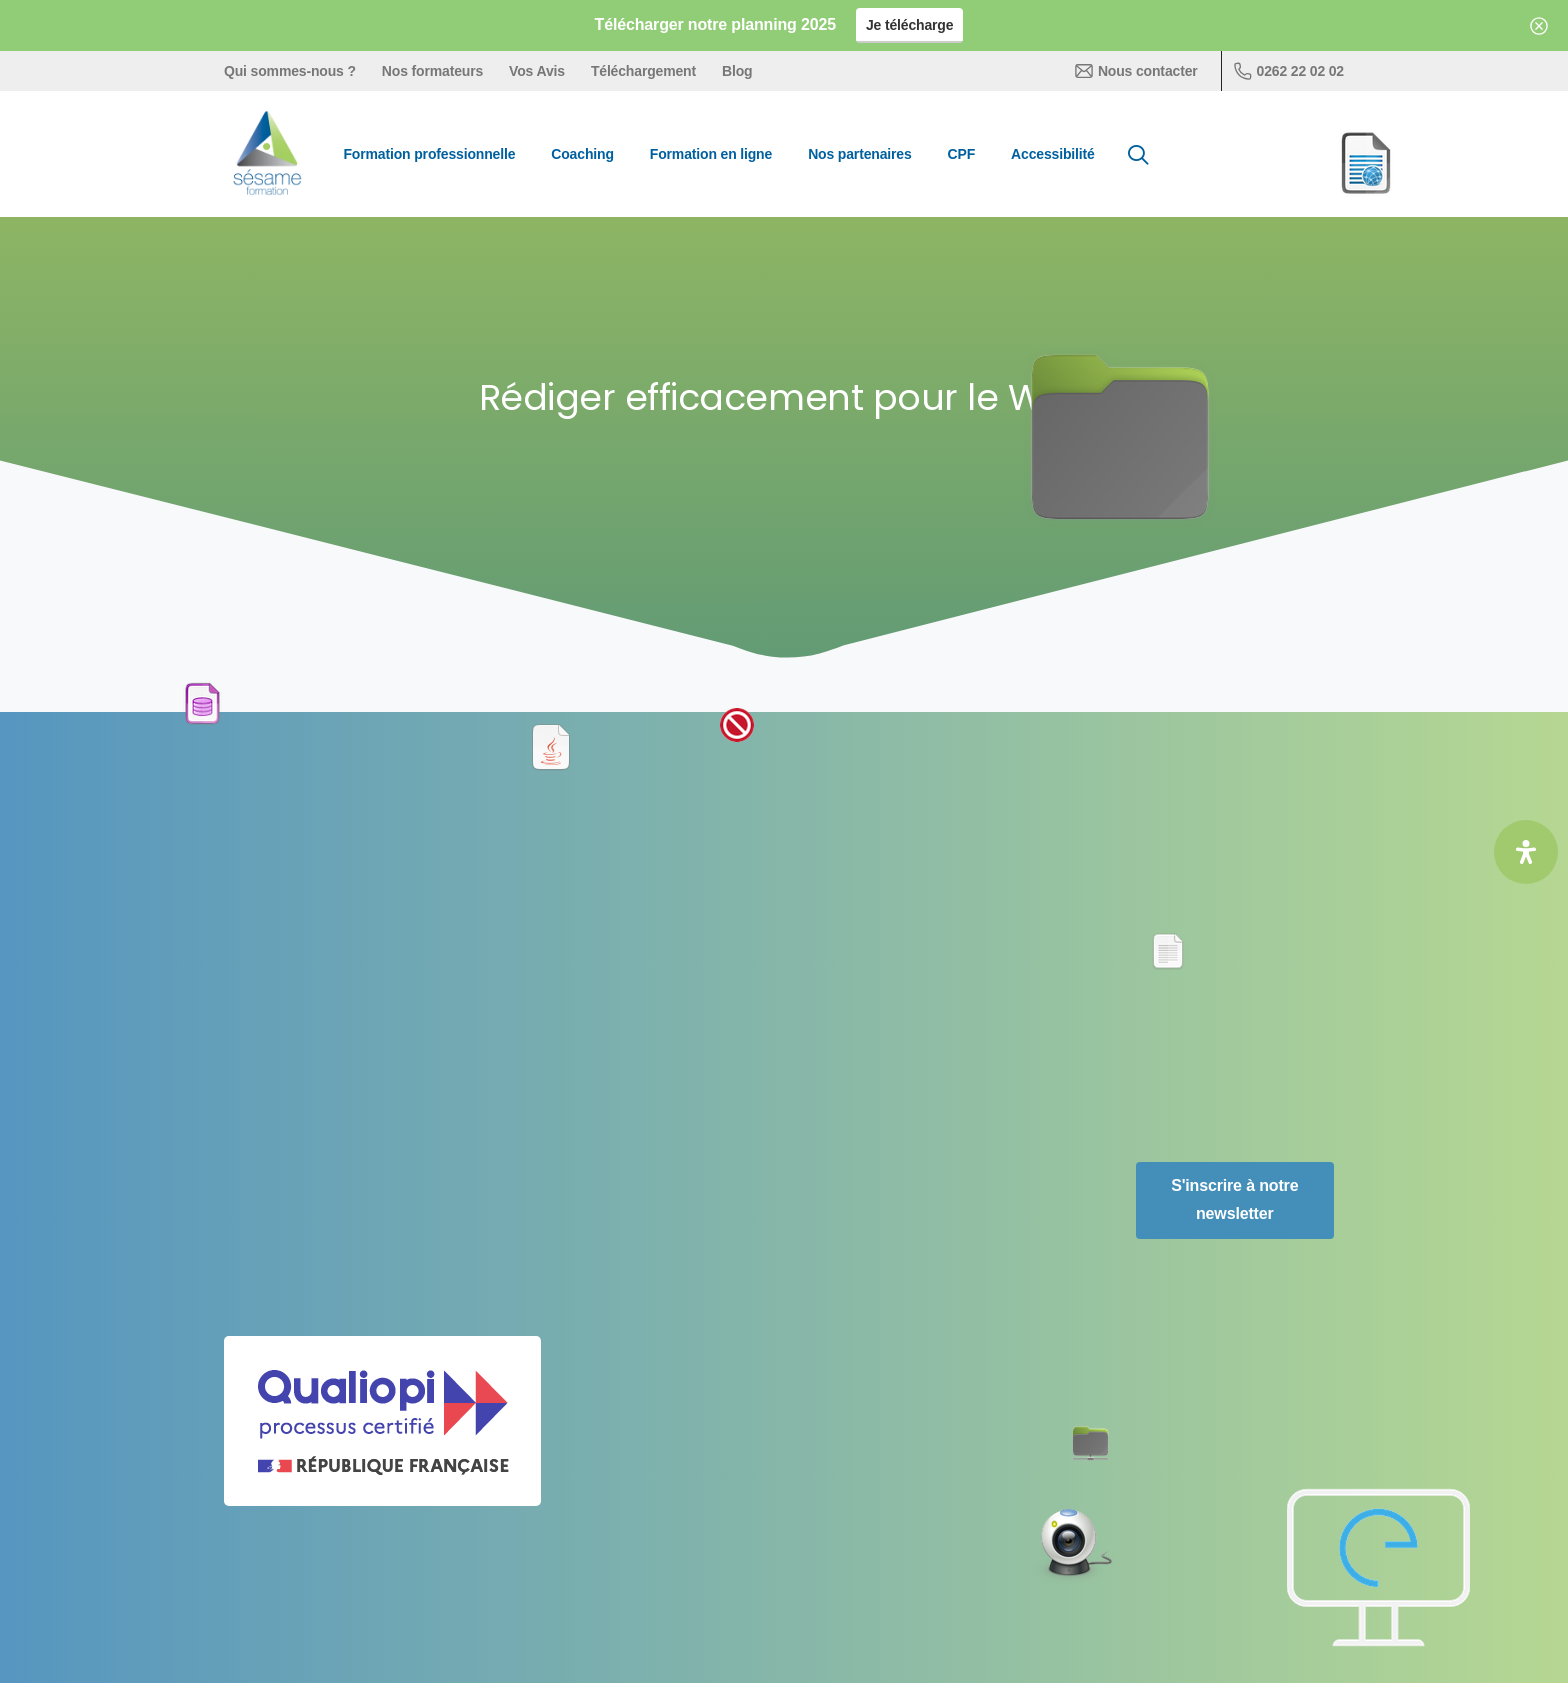 This screenshot has width=1568, height=1683. I want to click on rotate display clockwise, so click(1378, 1567).